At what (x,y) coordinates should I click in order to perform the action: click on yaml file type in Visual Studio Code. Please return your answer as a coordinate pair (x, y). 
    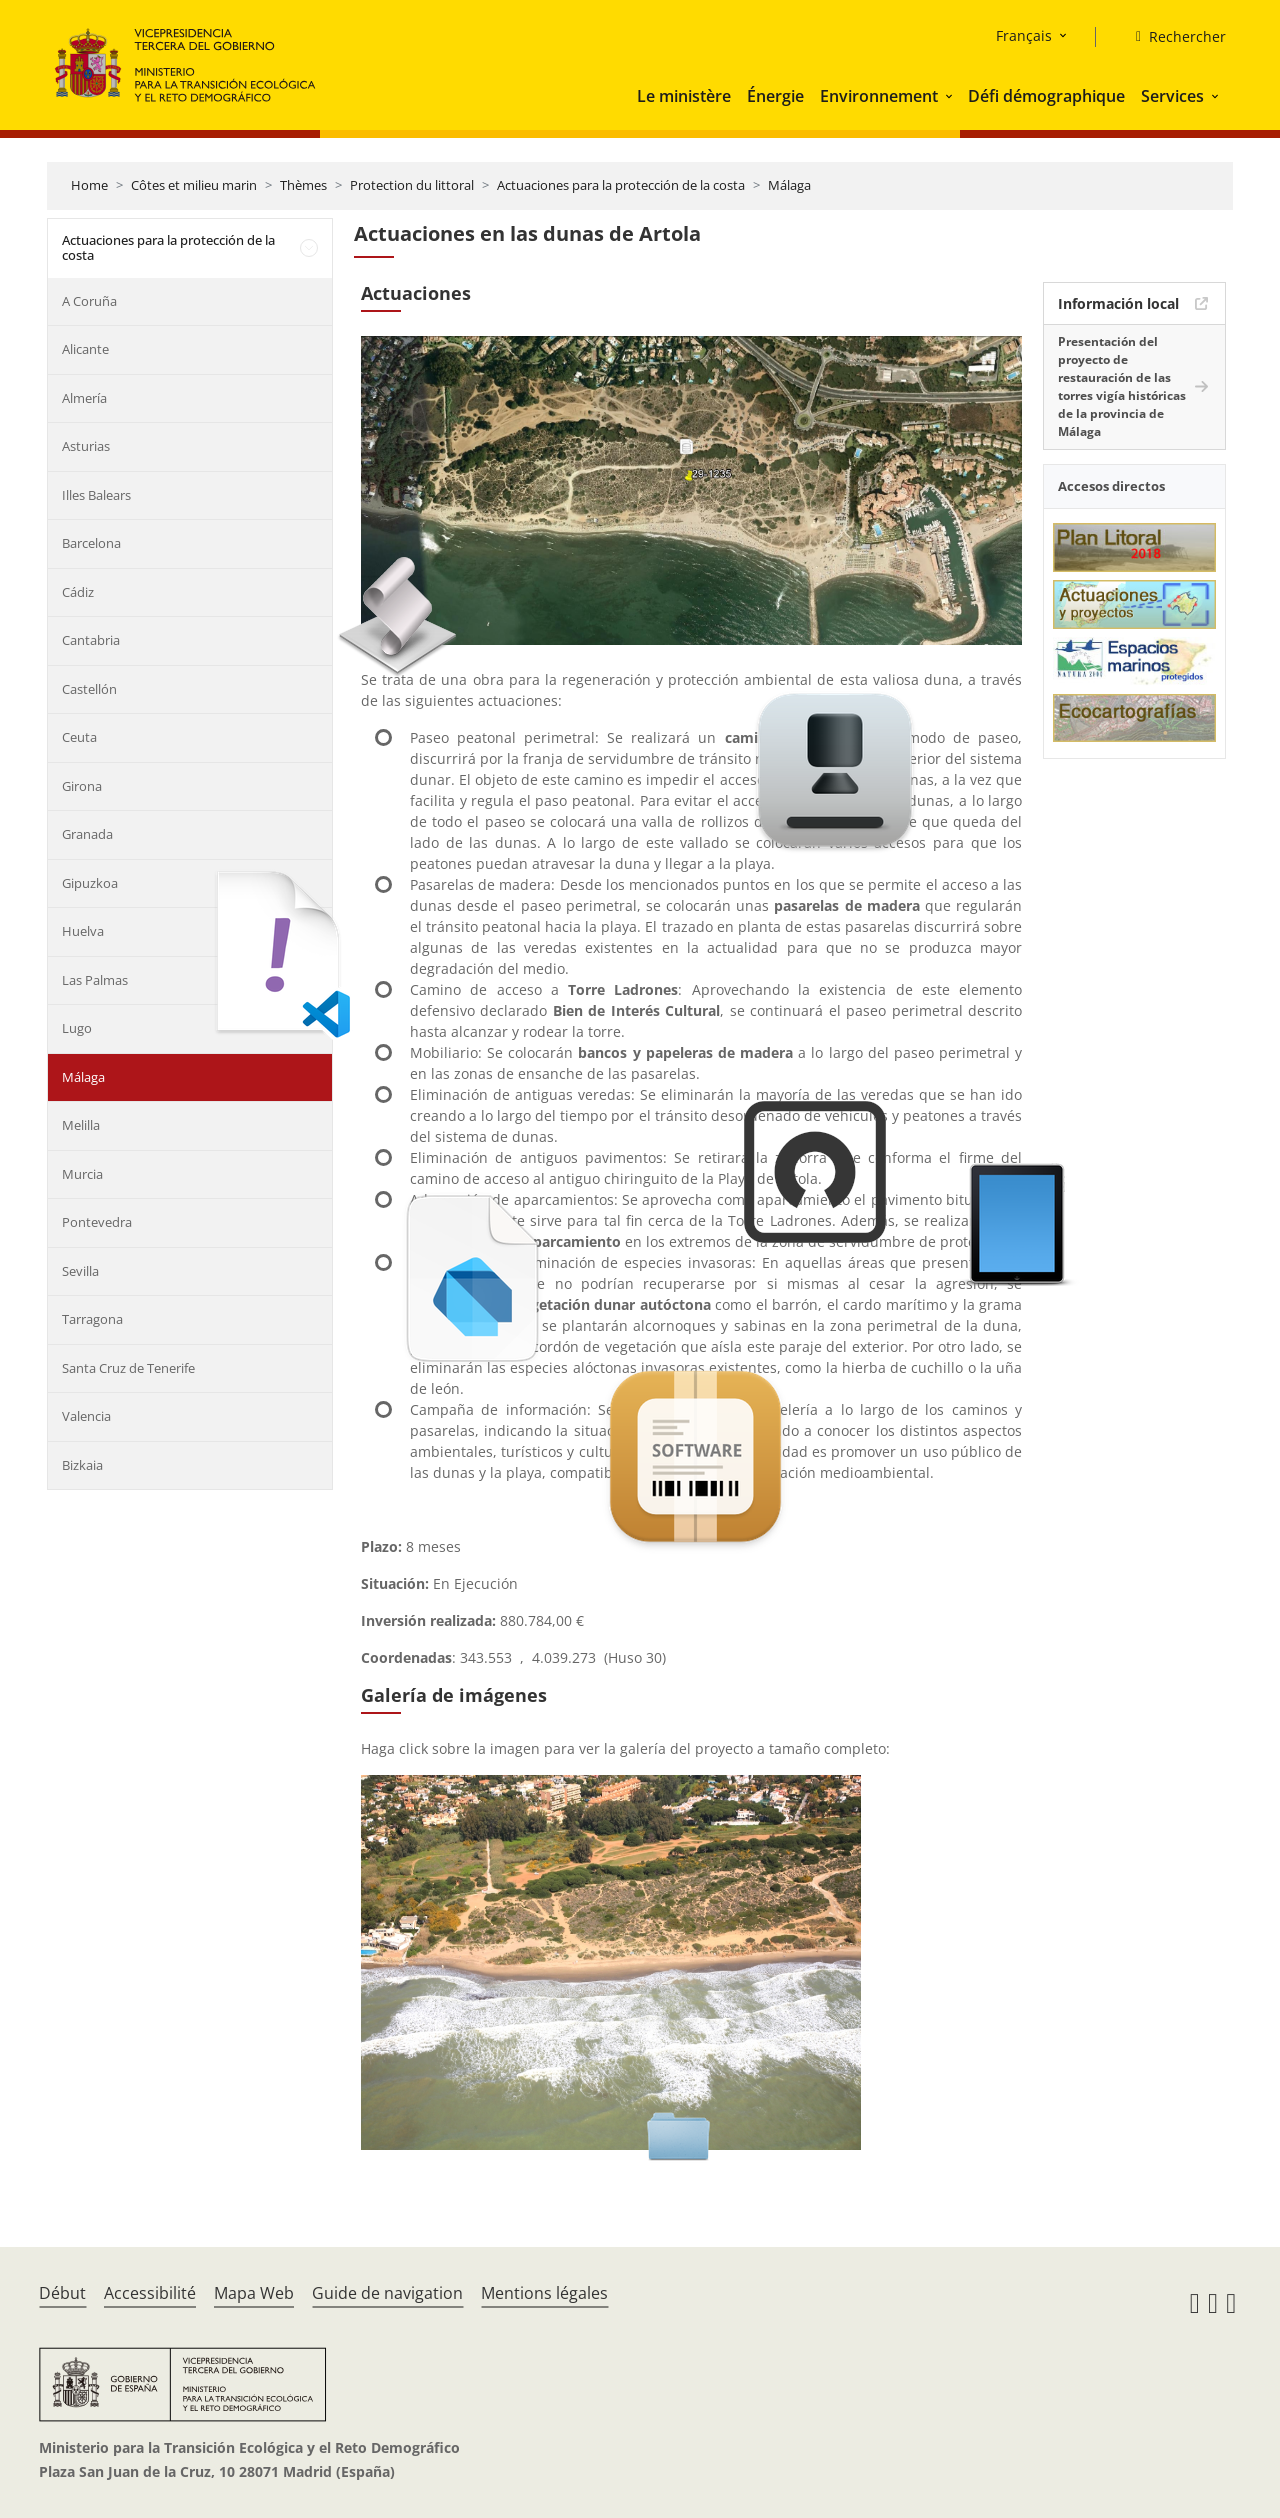
    Looking at the image, I should click on (278, 955).